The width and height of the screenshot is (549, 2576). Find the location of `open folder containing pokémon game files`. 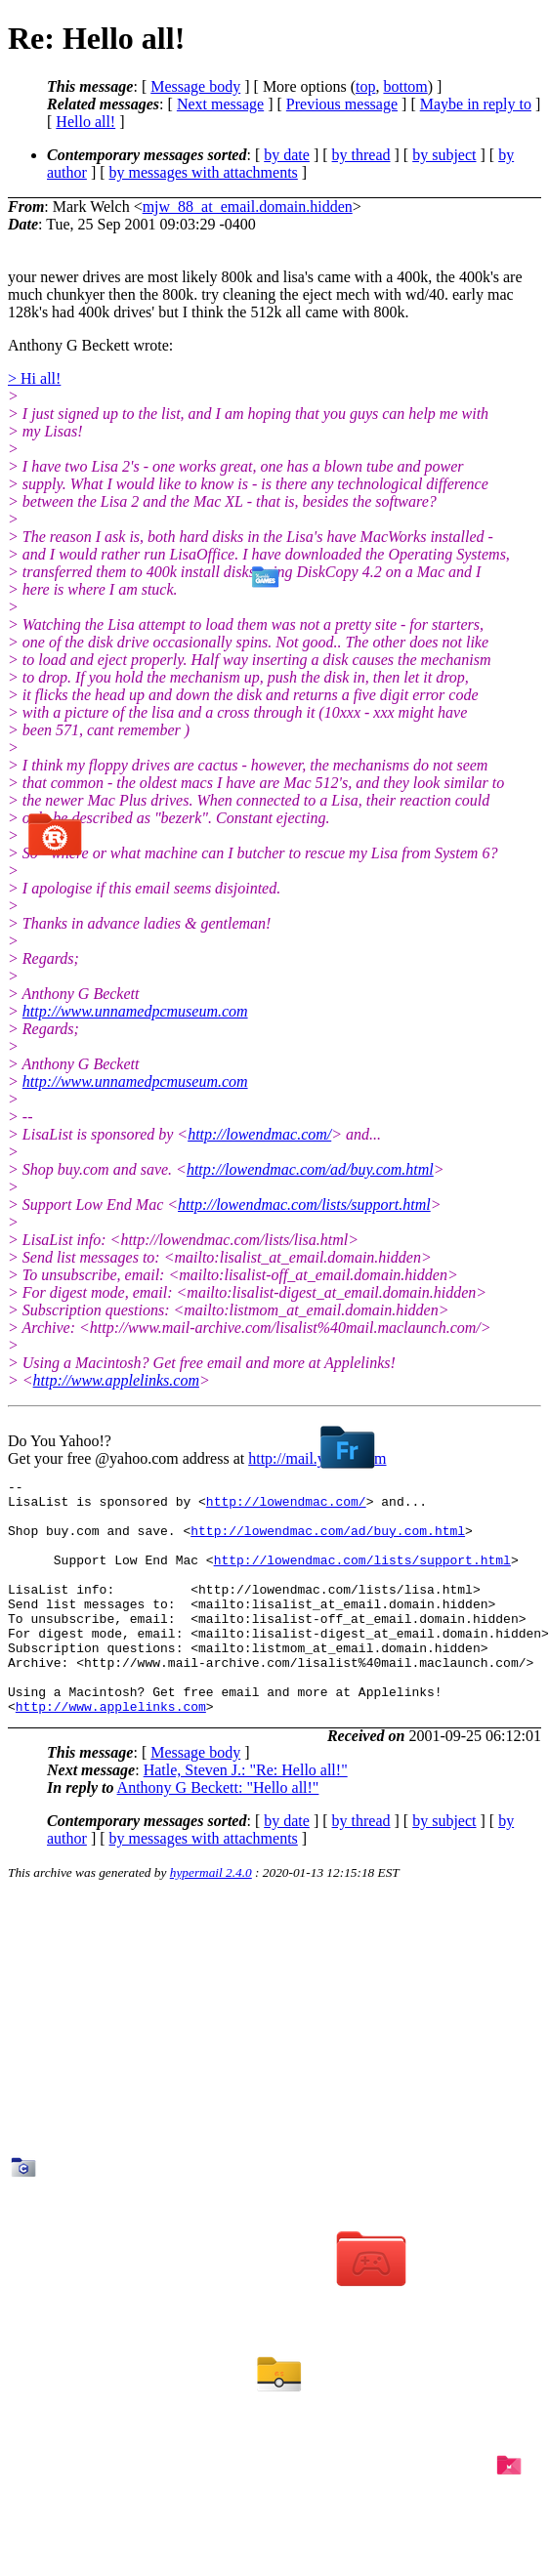

open folder containing pokémon game files is located at coordinates (278, 2375).